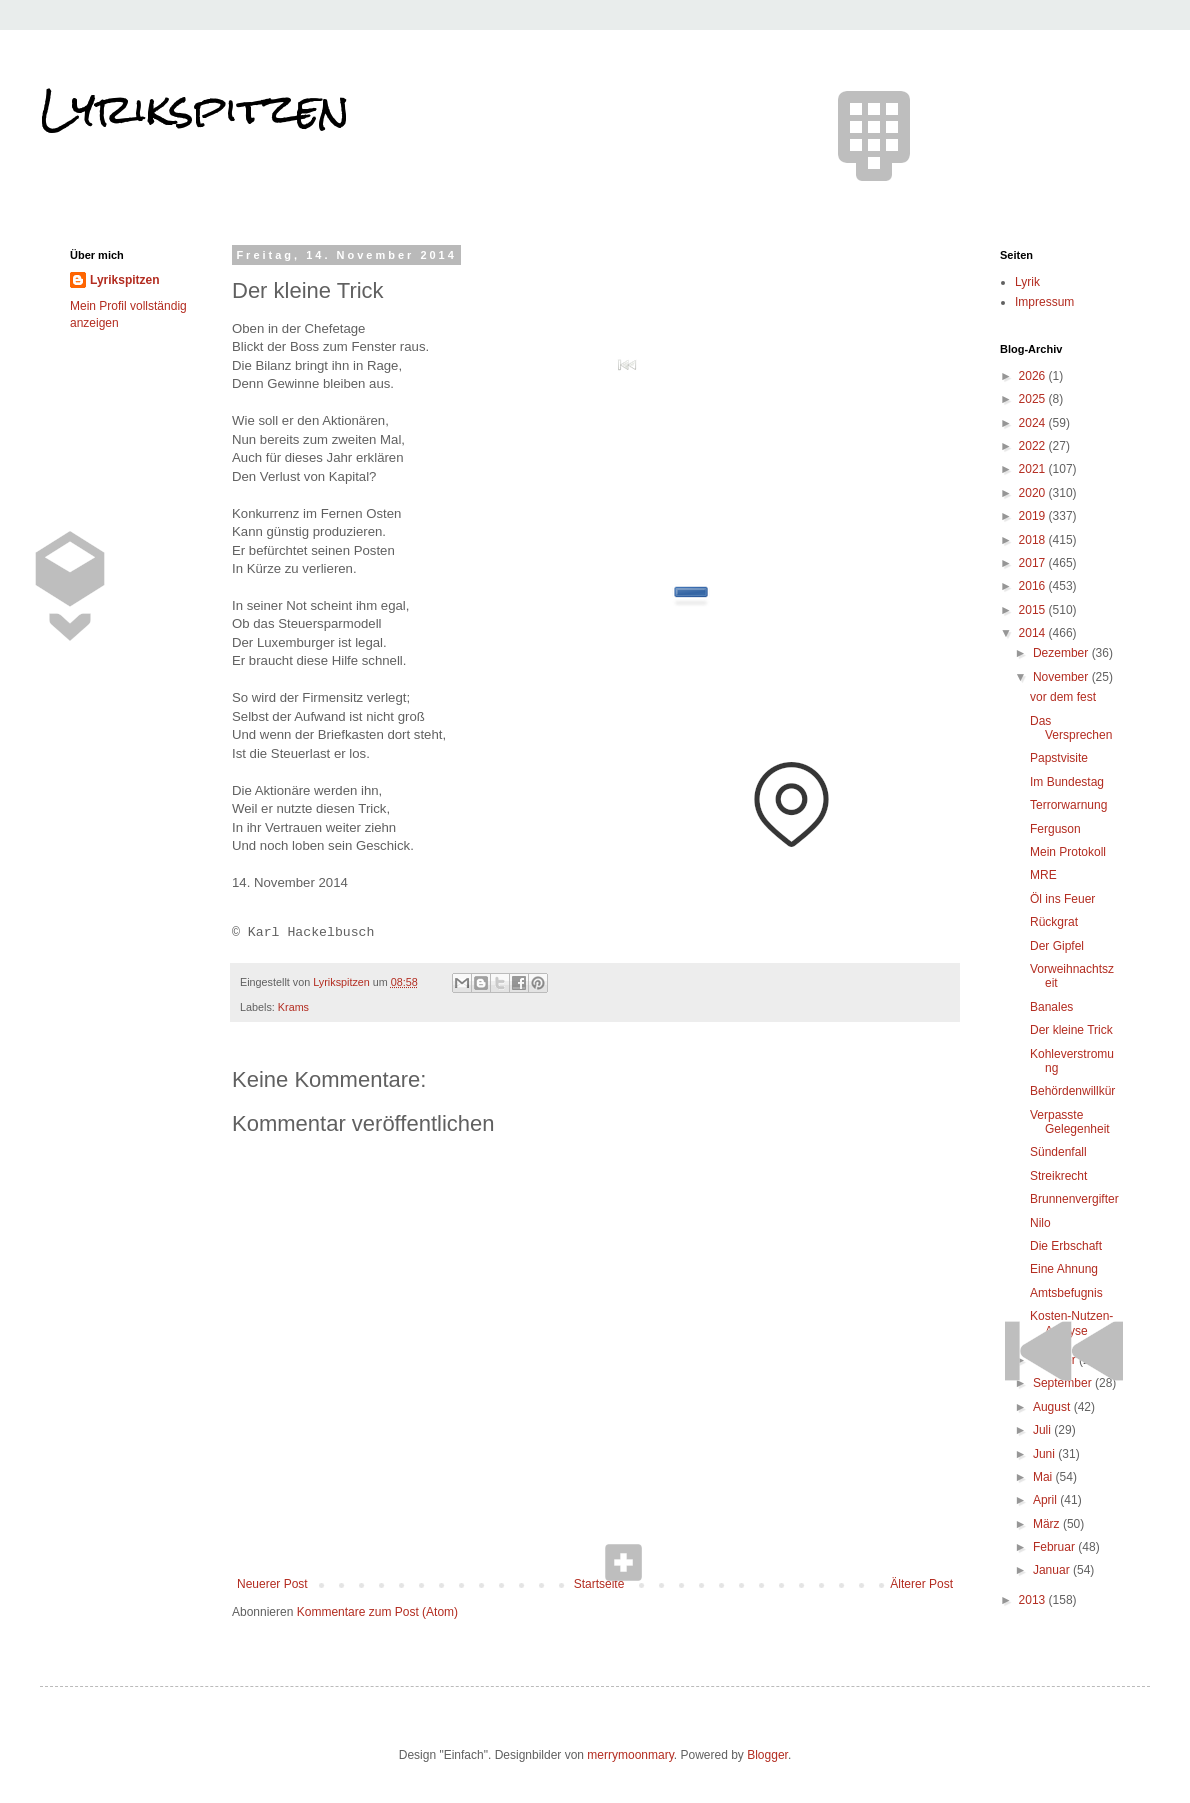 Image resolution: width=1190 pixels, height=1803 pixels. What do you see at coordinates (690, 593) in the screenshot?
I see `remove an item from a list` at bounding box center [690, 593].